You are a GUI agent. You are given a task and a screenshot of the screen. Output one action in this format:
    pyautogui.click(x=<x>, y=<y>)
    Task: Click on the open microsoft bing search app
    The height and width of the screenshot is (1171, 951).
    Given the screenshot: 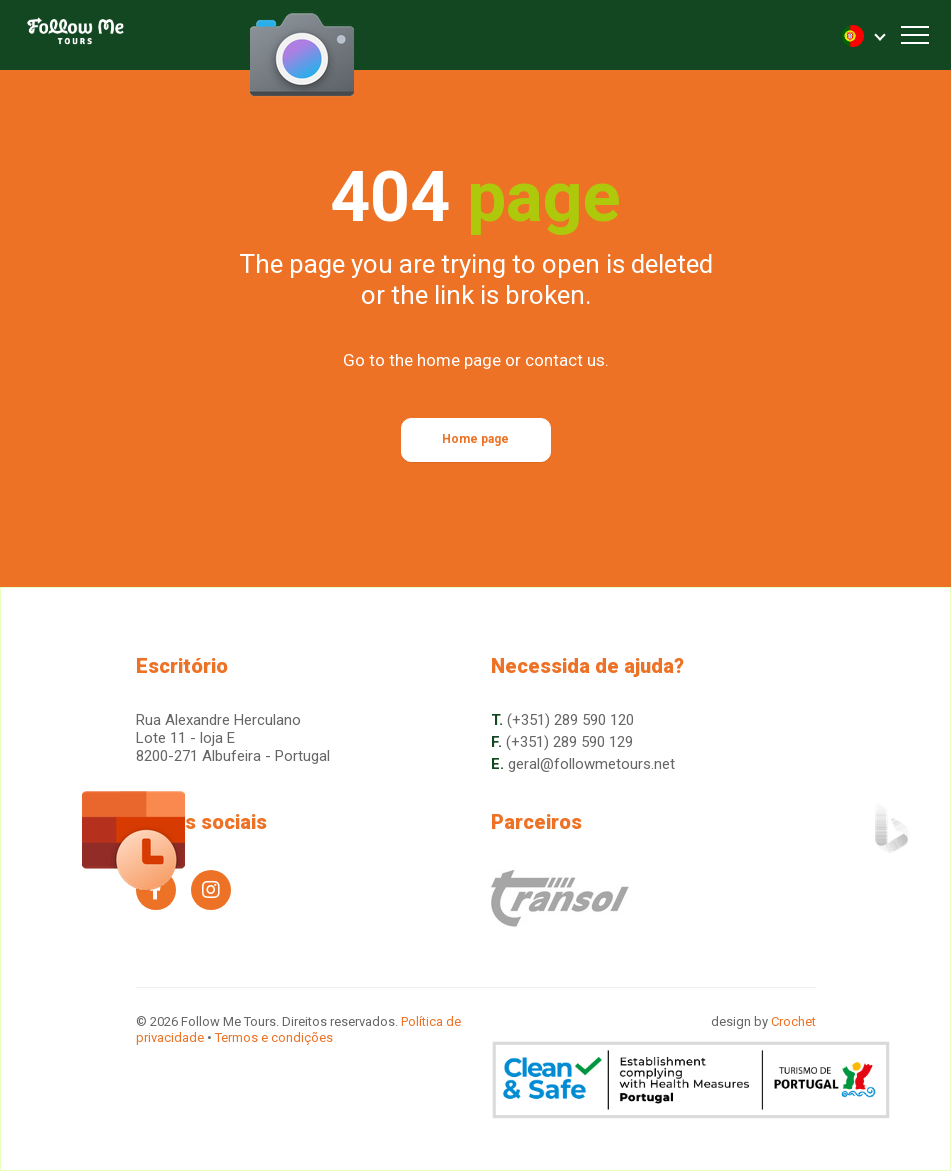 What is the action you would take?
    pyautogui.click(x=892, y=827)
    